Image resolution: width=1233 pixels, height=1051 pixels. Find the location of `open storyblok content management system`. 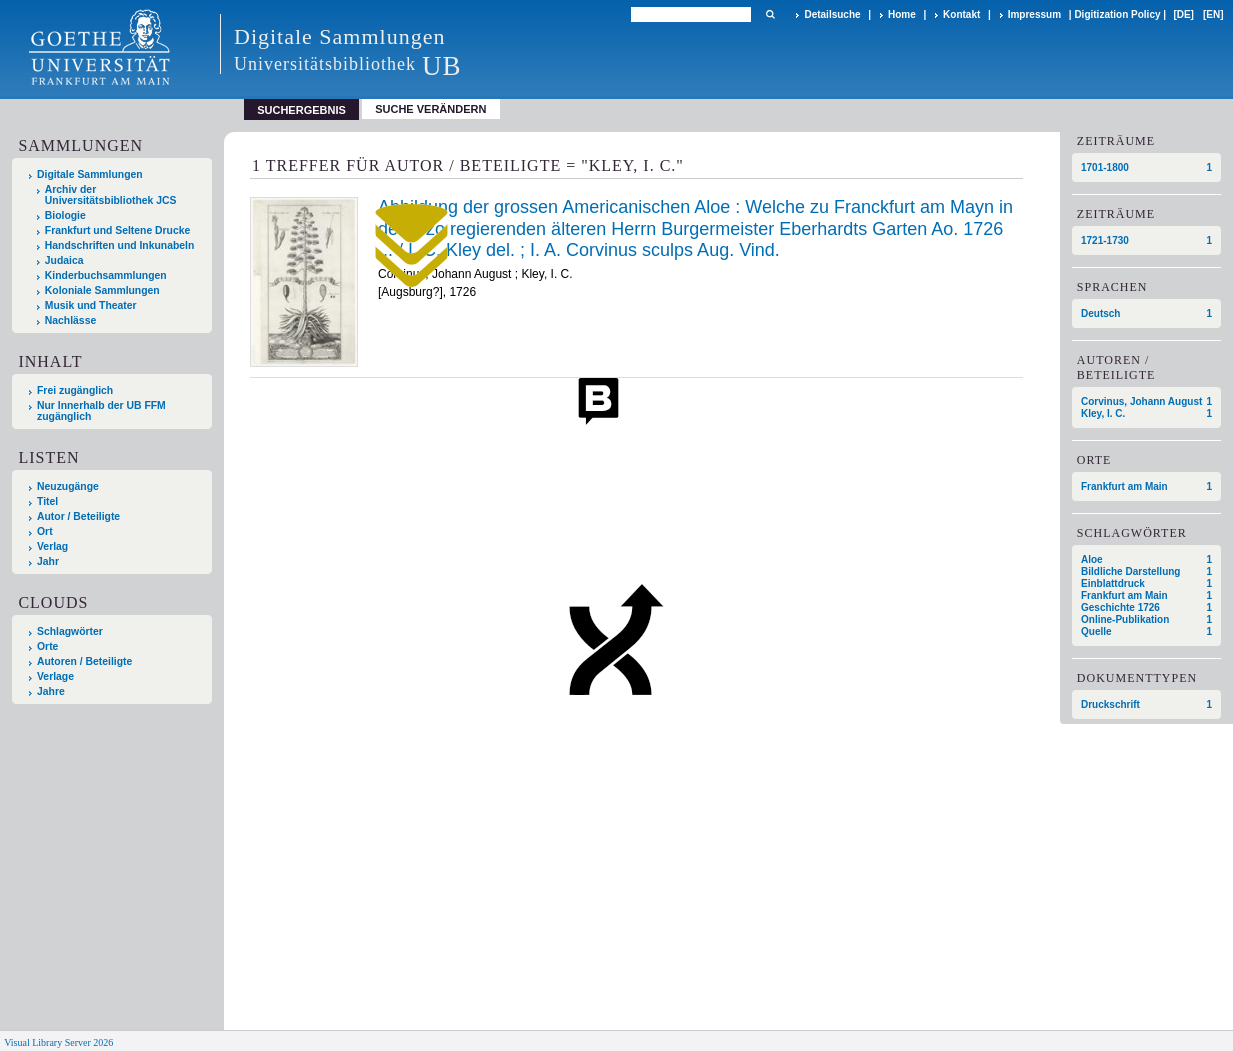

open storyblok content management system is located at coordinates (598, 401).